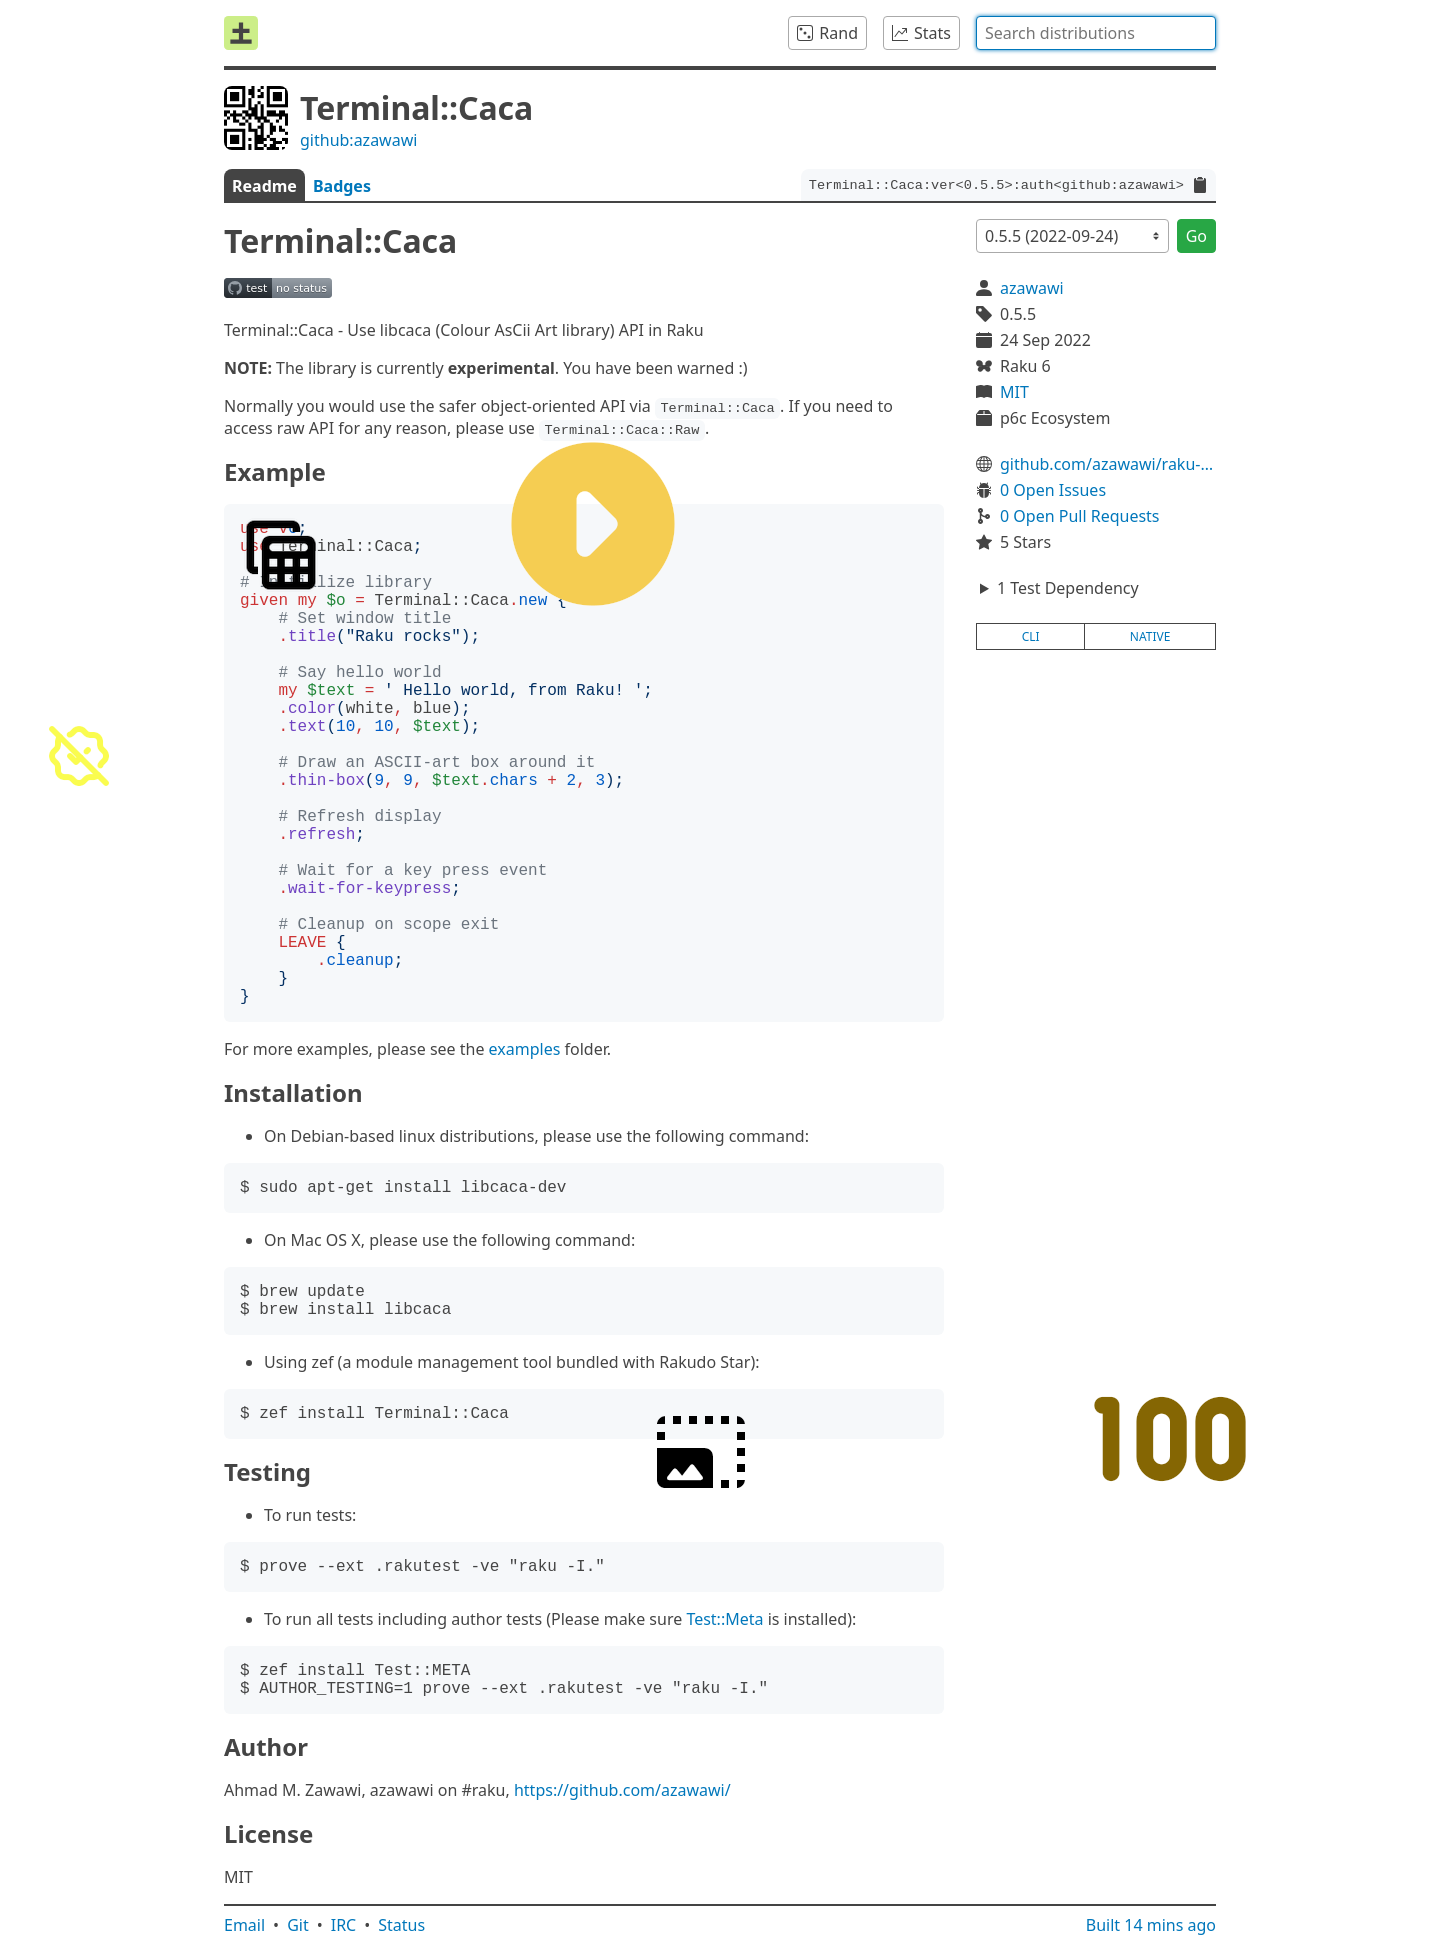 The image size is (1440, 1944). I want to click on indicates a perfect score or 100% completion, so click(1170, 1439).